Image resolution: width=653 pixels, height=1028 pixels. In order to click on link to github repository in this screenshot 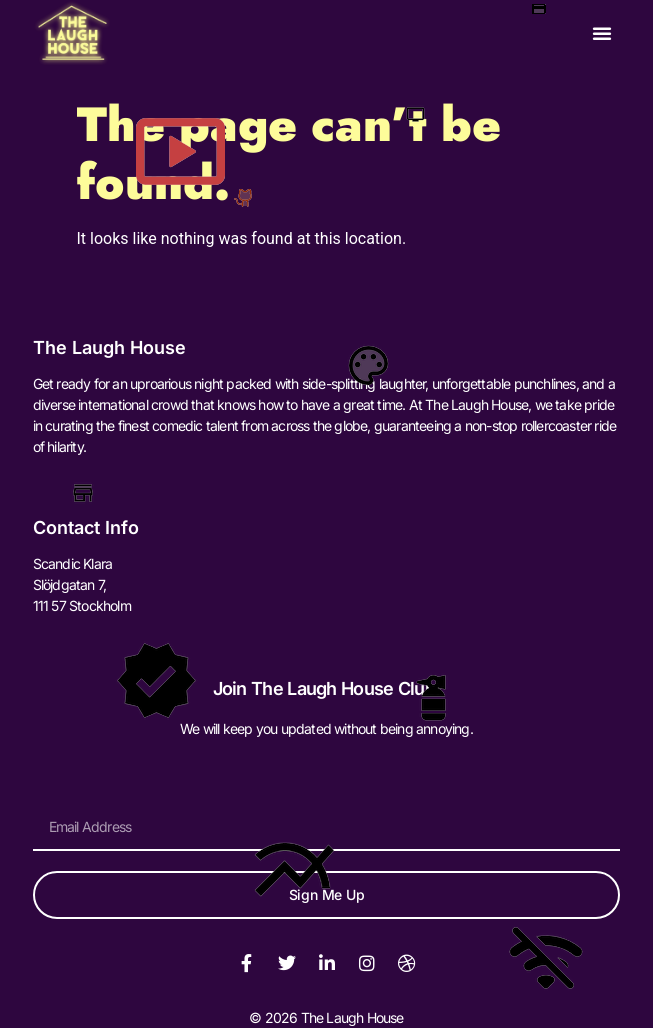, I will do `click(244, 197)`.